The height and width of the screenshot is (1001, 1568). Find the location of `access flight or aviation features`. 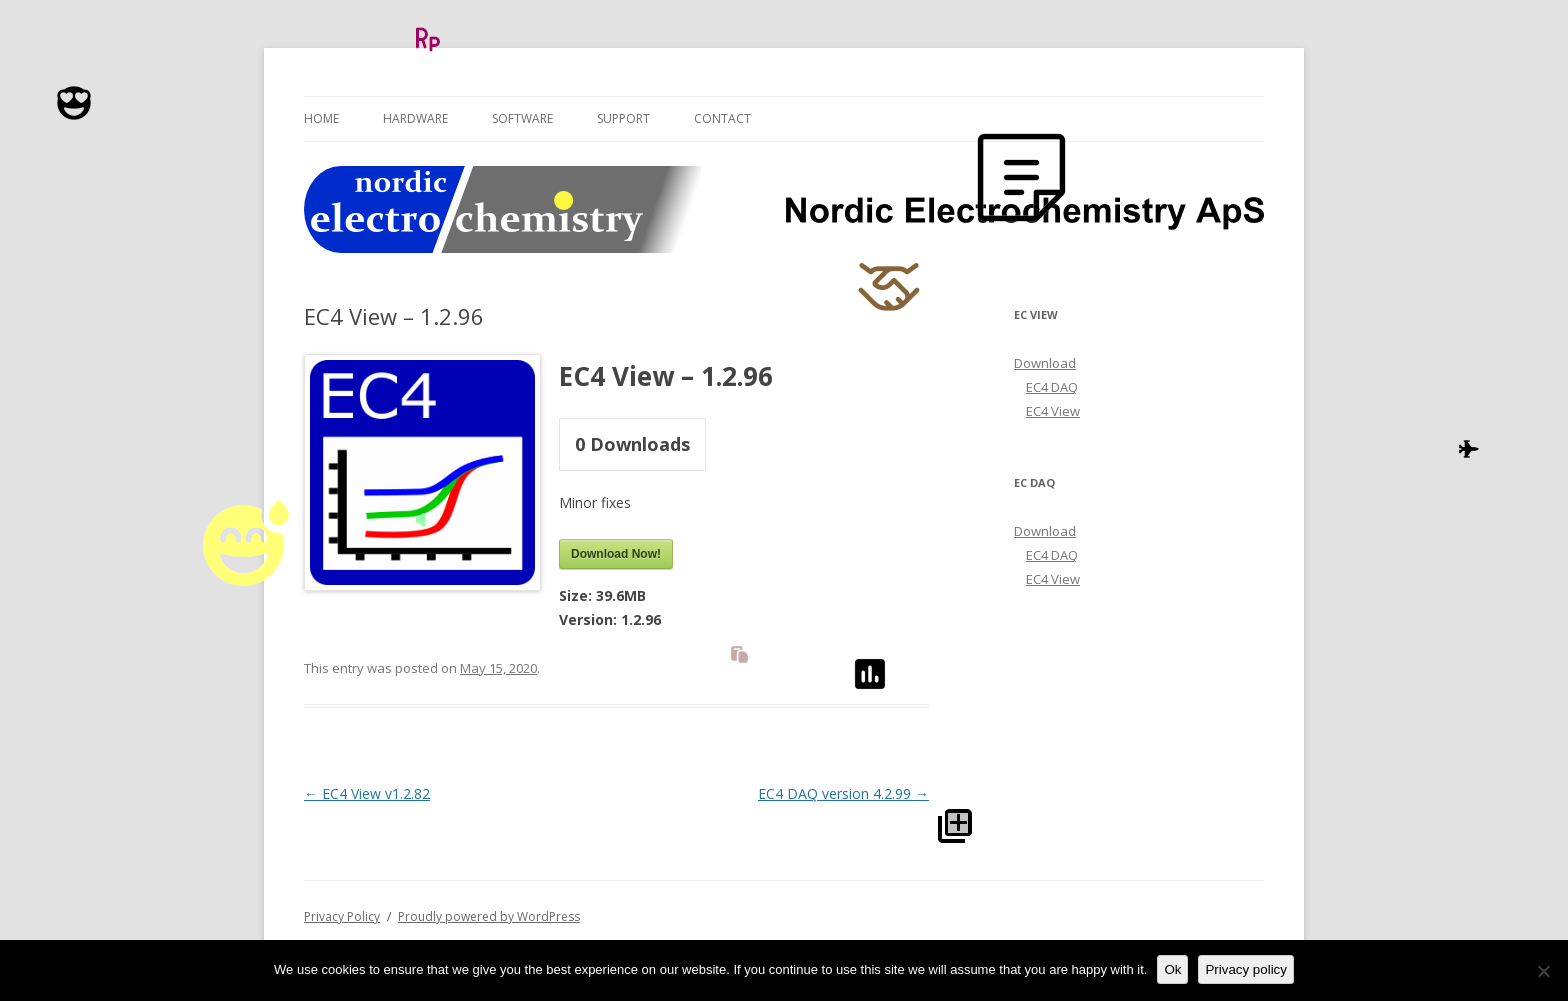

access flight or aviation features is located at coordinates (1469, 449).